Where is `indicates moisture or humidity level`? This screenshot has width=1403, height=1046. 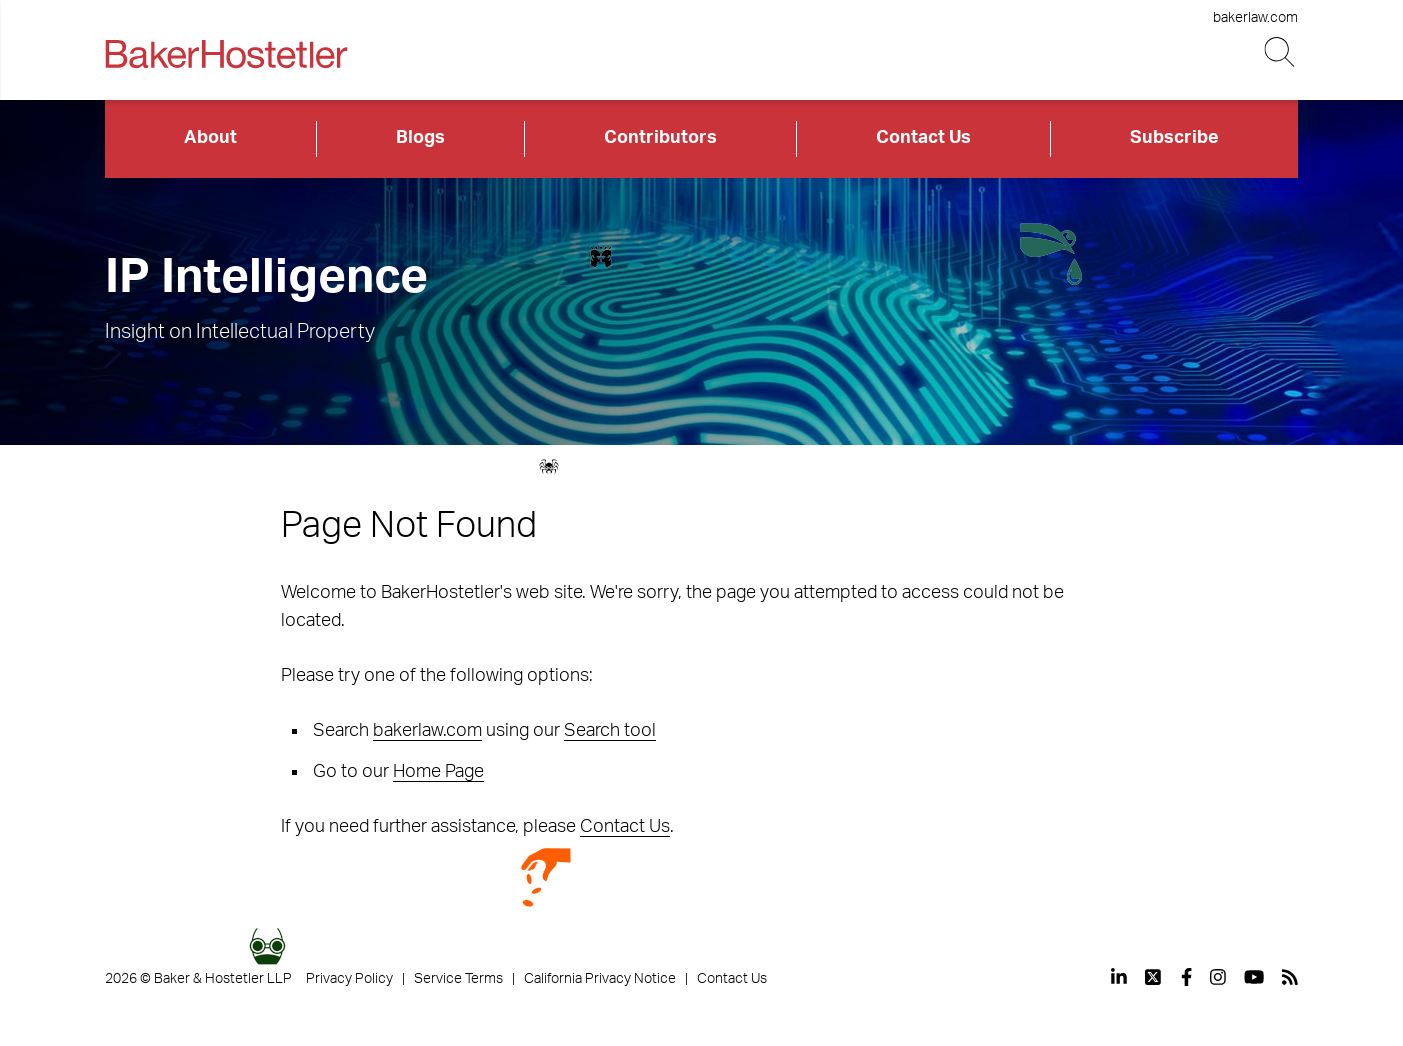
indicates moisture or humidity level is located at coordinates (1051, 254).